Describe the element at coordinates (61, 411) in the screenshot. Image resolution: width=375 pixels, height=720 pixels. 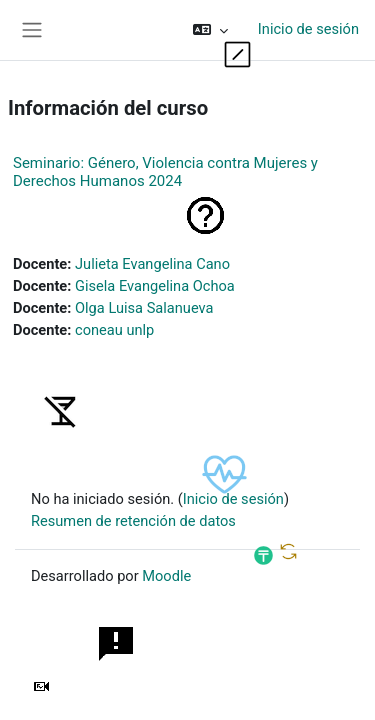
I see `indicates alcohol-free zone or no drinks allowed` at that location.